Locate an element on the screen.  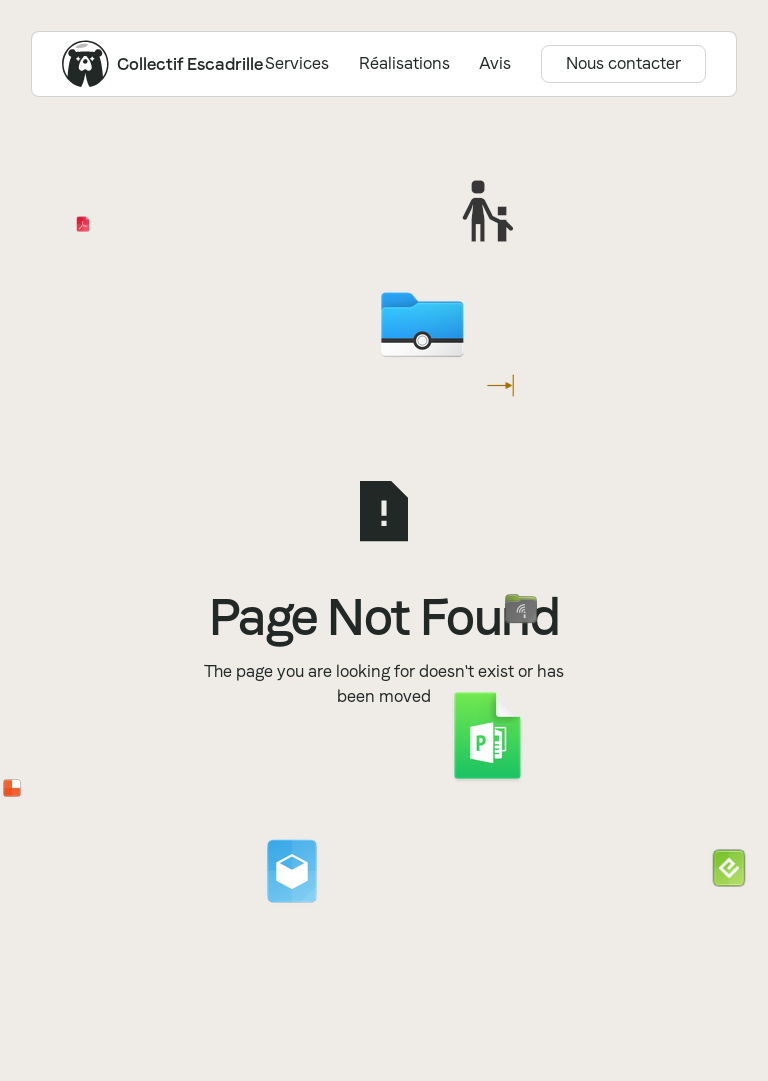
switch to the top-right workspace is located at coordinates (12, 788).